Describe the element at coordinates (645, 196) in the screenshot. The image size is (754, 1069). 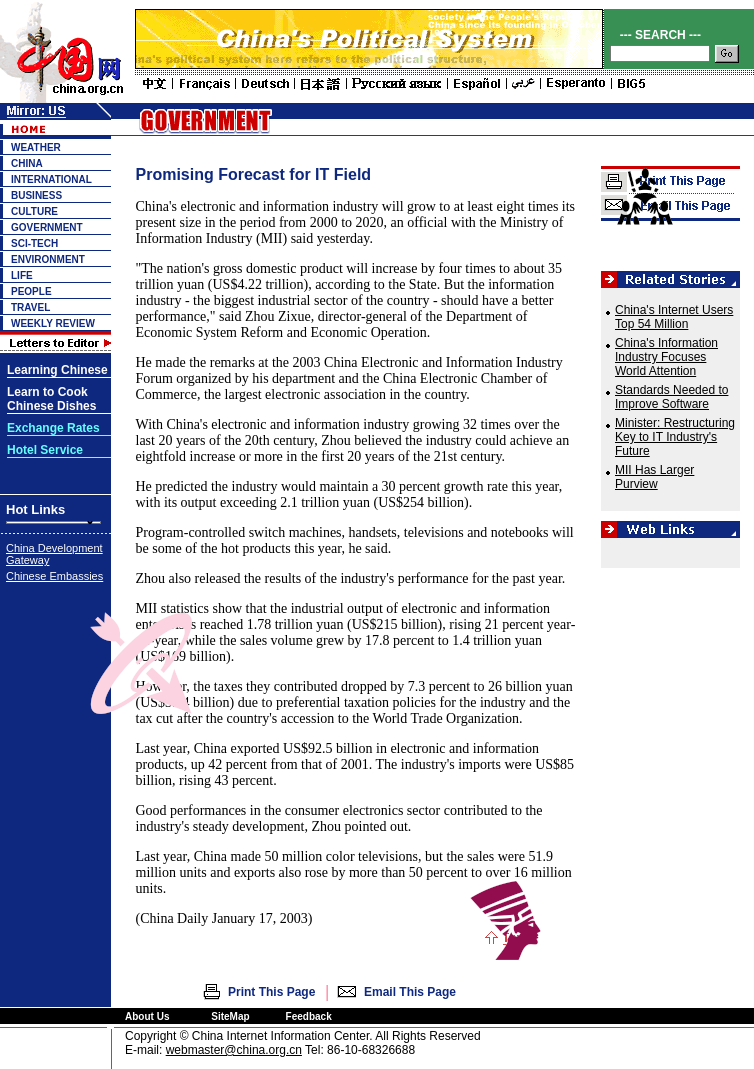
I see `the chariot tarot card icon` at that location.